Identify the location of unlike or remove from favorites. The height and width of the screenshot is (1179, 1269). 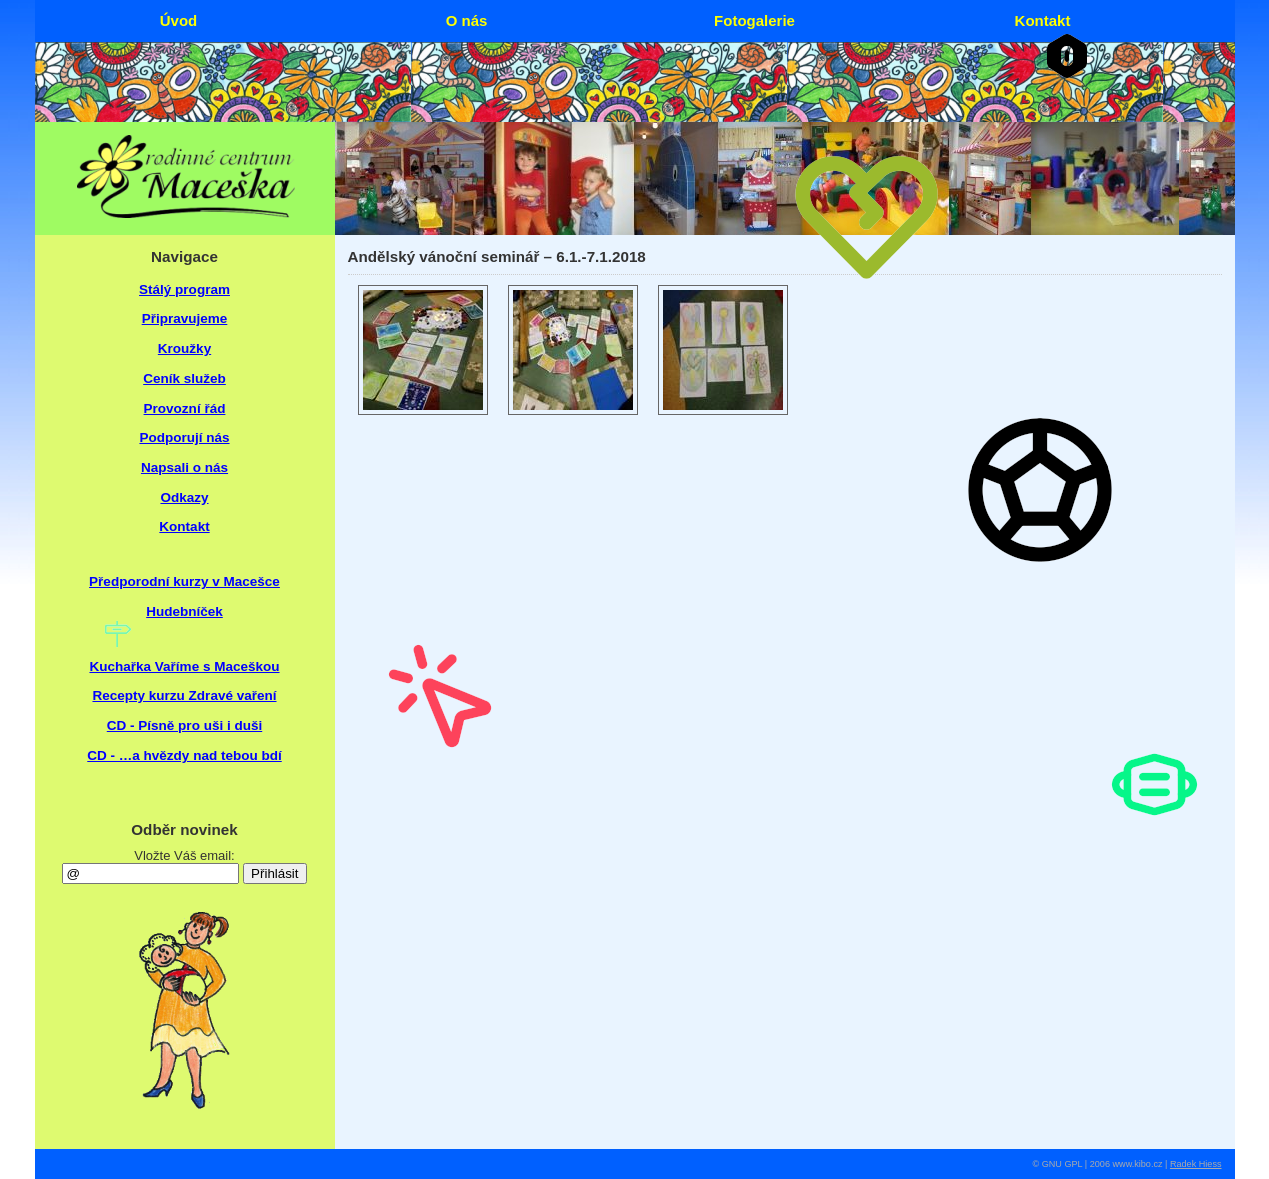
(866, 212).